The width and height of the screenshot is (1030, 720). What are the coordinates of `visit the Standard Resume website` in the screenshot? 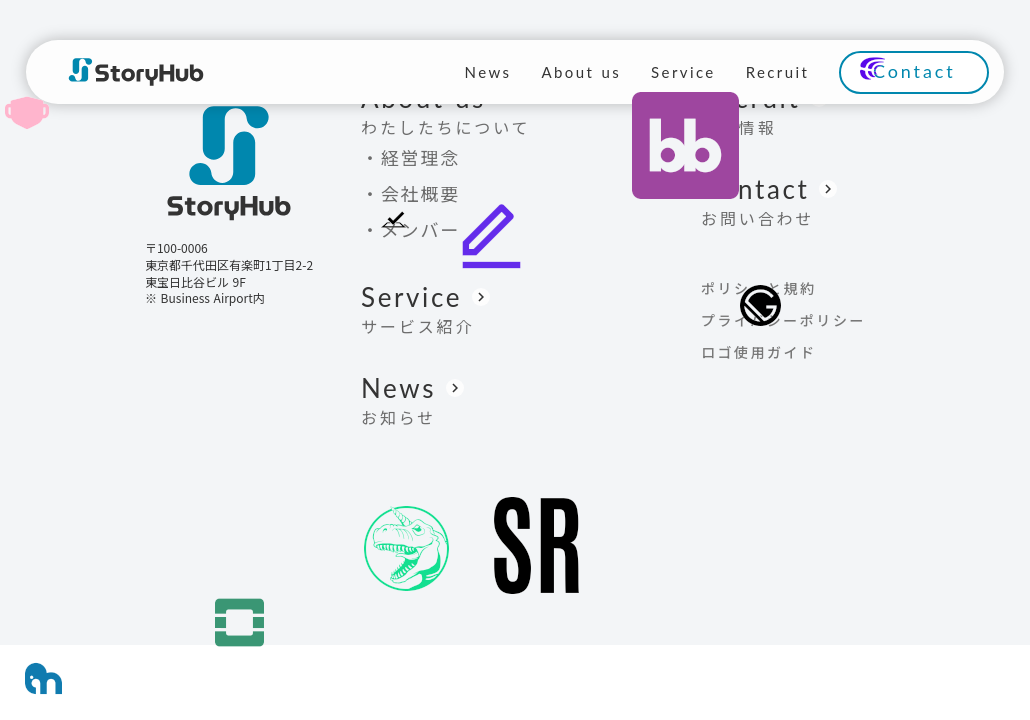 It's located at (536, 545).